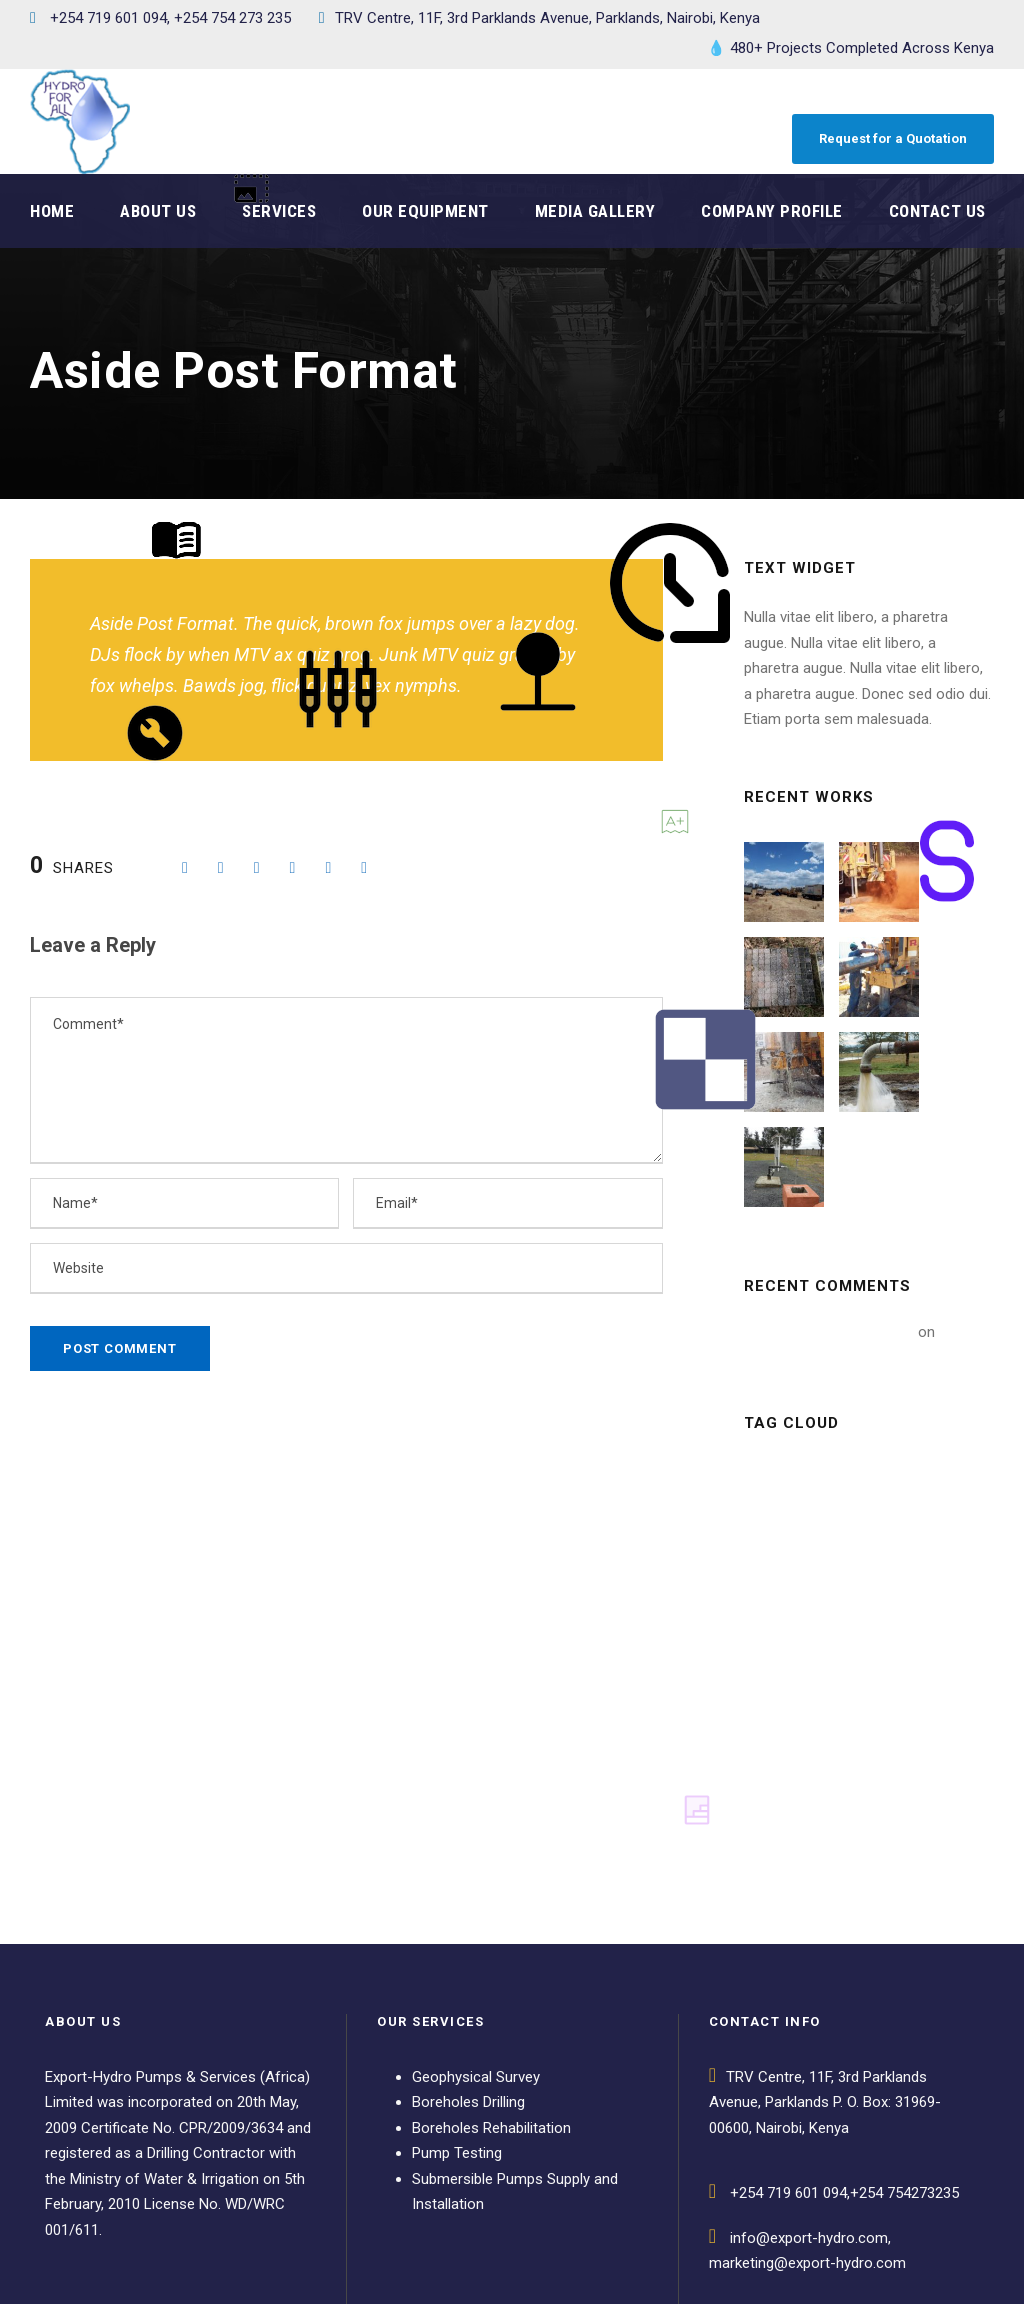  Describe the element at coordinates (947, 861) in the screenshot. I see `indicates an item starting with the letter S` at that location.